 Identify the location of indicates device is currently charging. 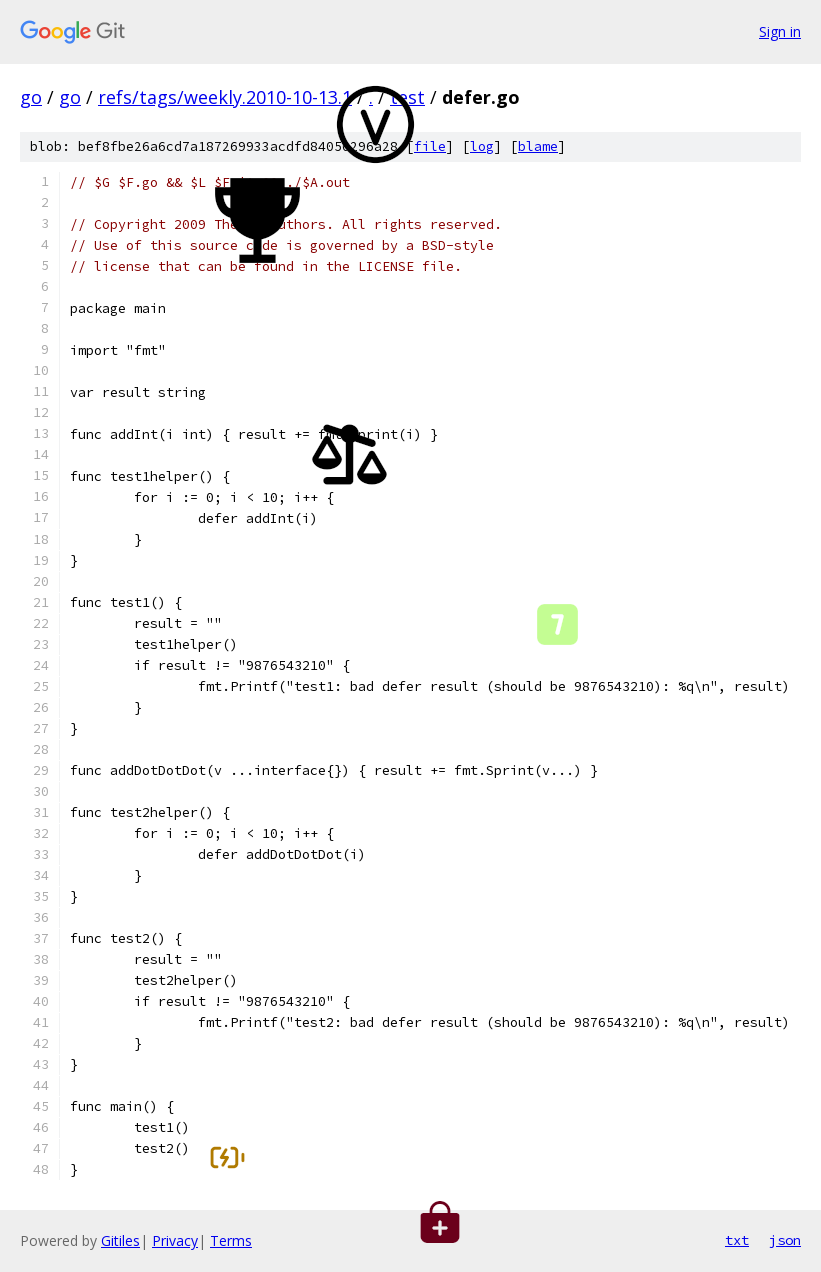
(227, 1157).